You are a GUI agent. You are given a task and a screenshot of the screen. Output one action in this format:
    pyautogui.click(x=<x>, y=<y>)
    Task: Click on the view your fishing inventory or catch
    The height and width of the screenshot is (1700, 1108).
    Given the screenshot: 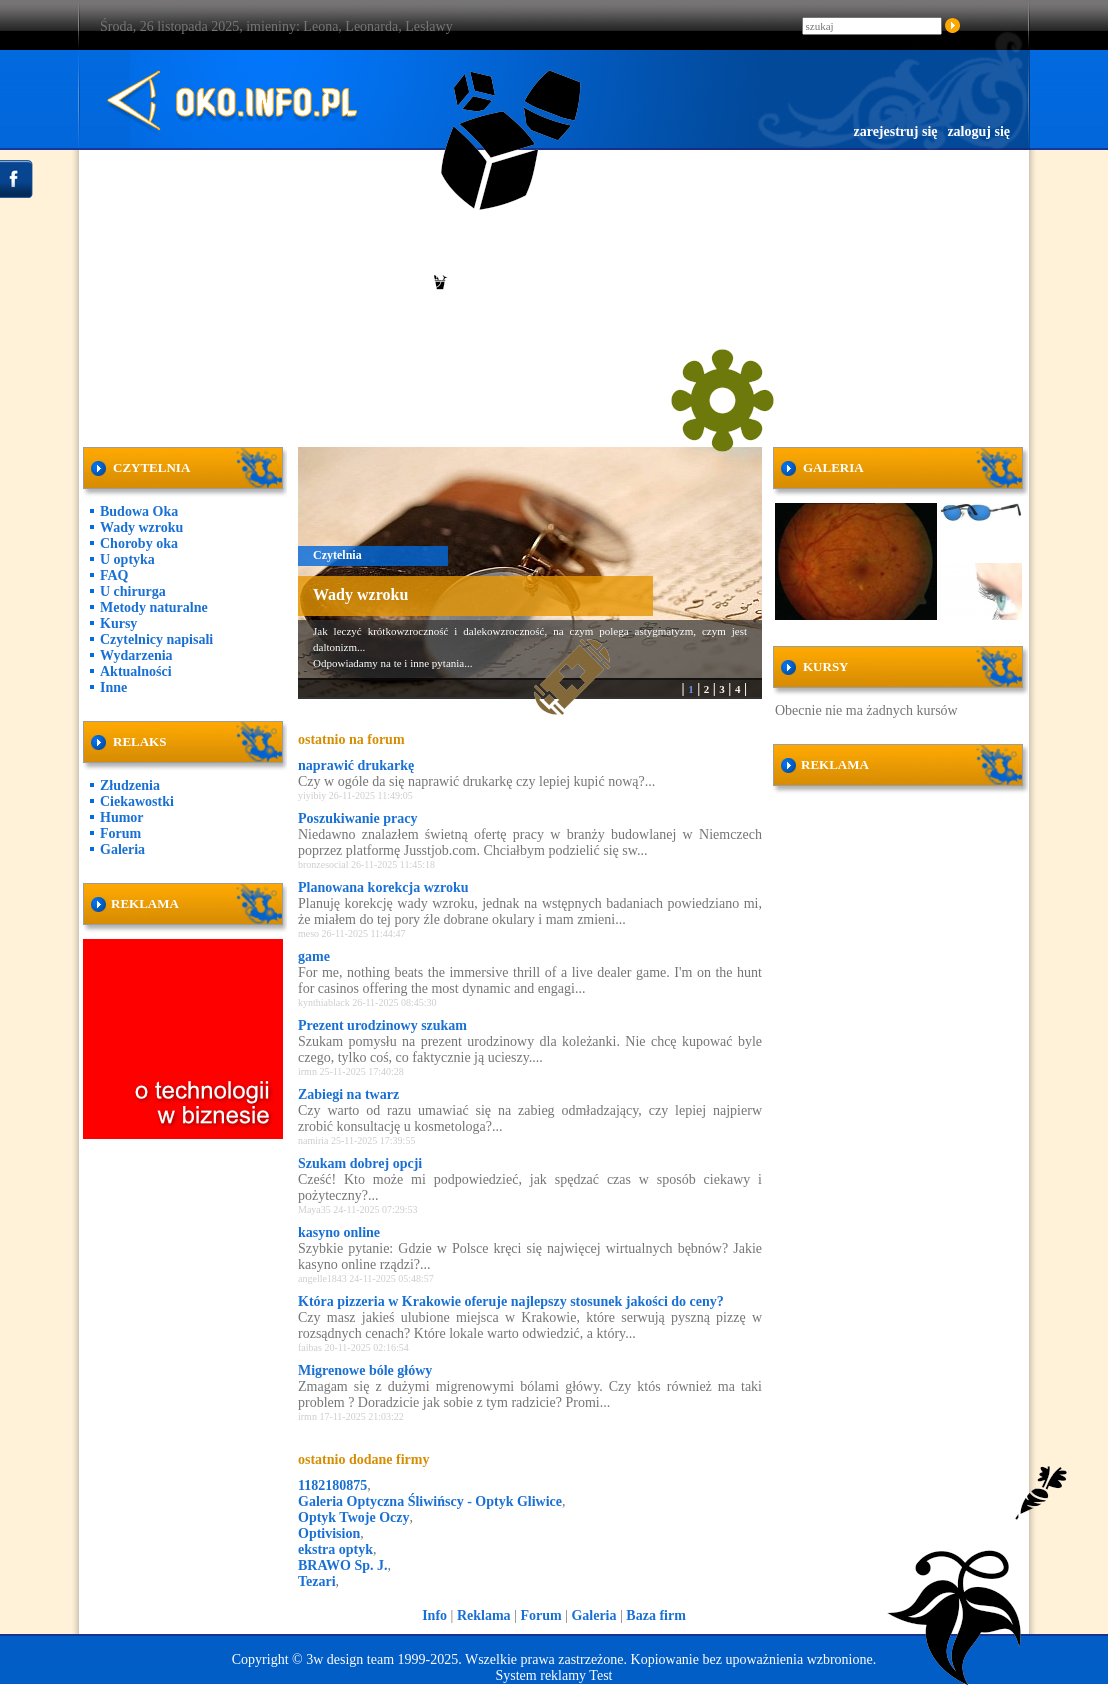 What is the action you would take?
    pyautogui.click(x=440, y=282)
    